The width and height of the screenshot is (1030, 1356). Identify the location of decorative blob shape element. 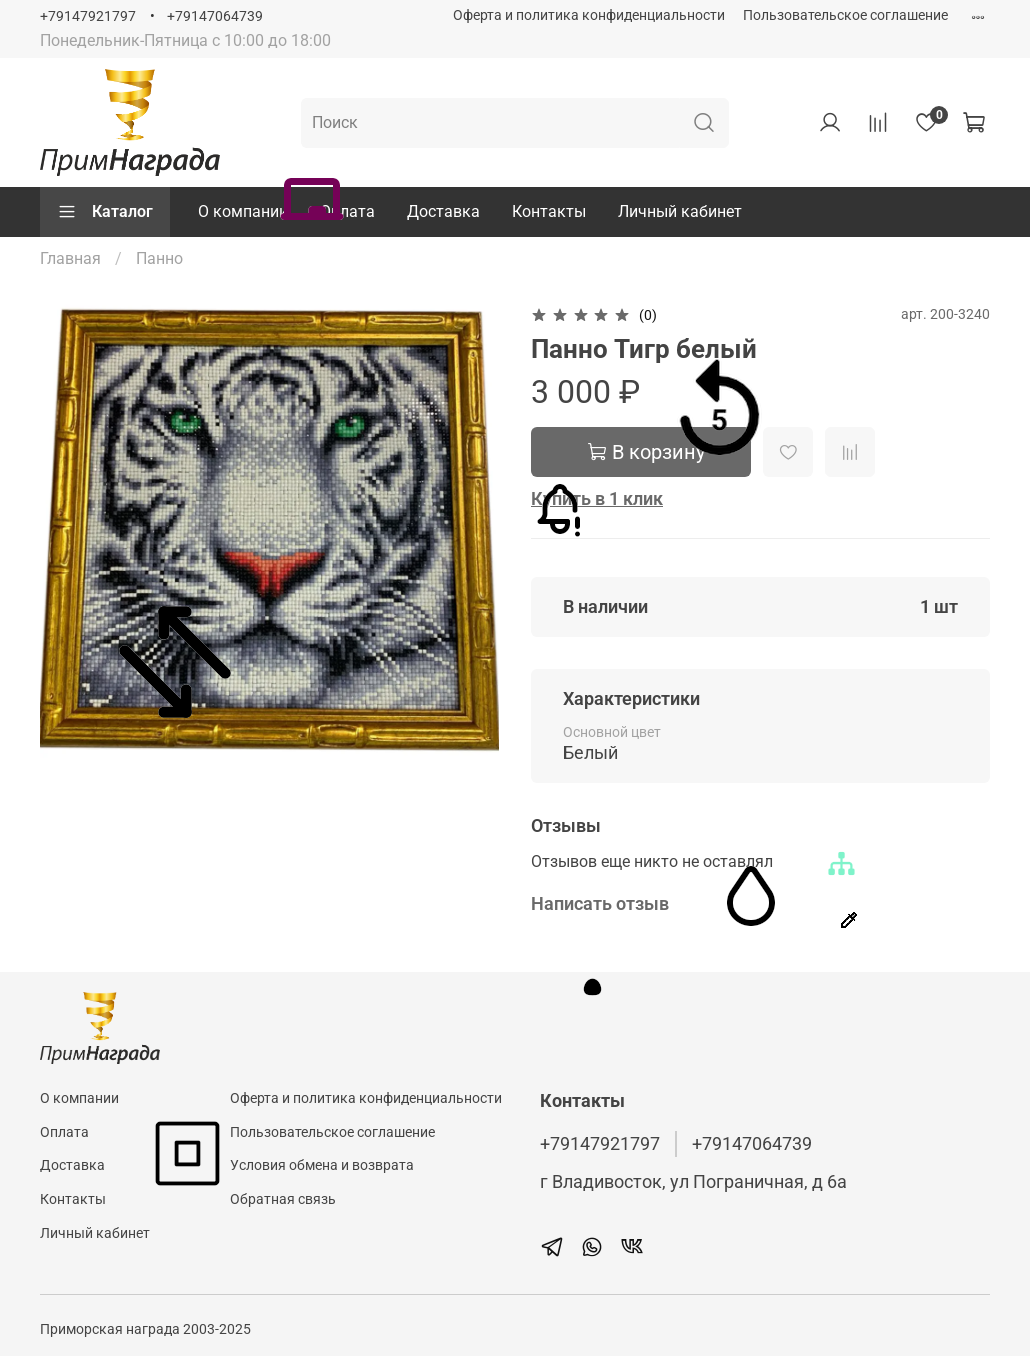
(592, 986).